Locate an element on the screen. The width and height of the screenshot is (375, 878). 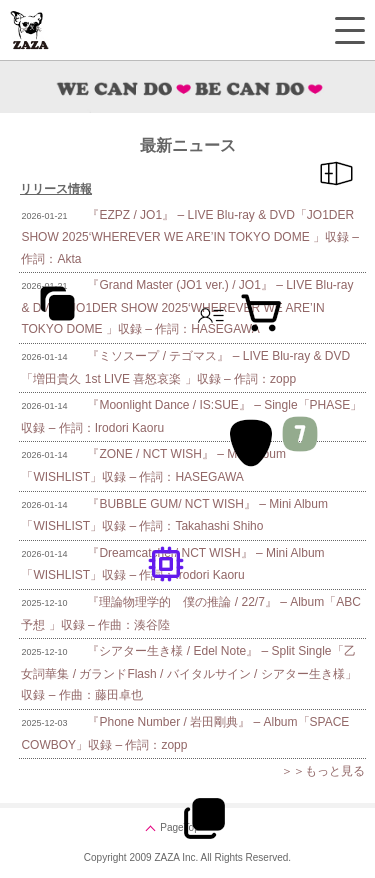
view user directory or contact list is located at coordinates (210, 315).